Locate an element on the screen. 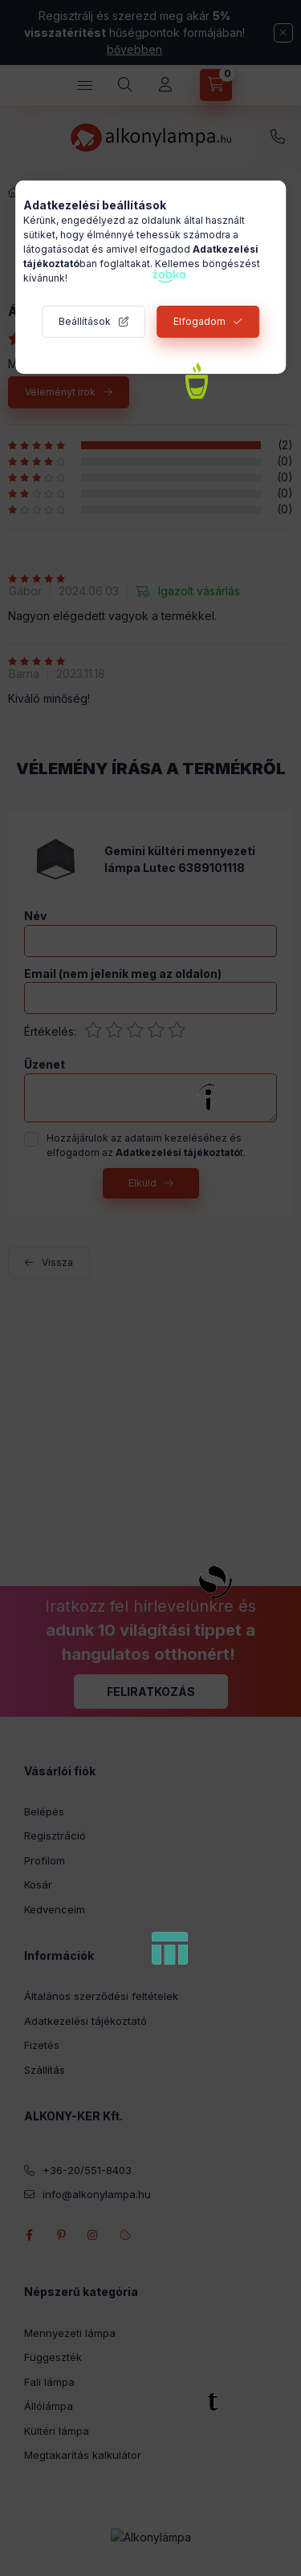 The width and height of the screenshot is (301, 2576). open typst document editor is located at coordinates (213, 2401).